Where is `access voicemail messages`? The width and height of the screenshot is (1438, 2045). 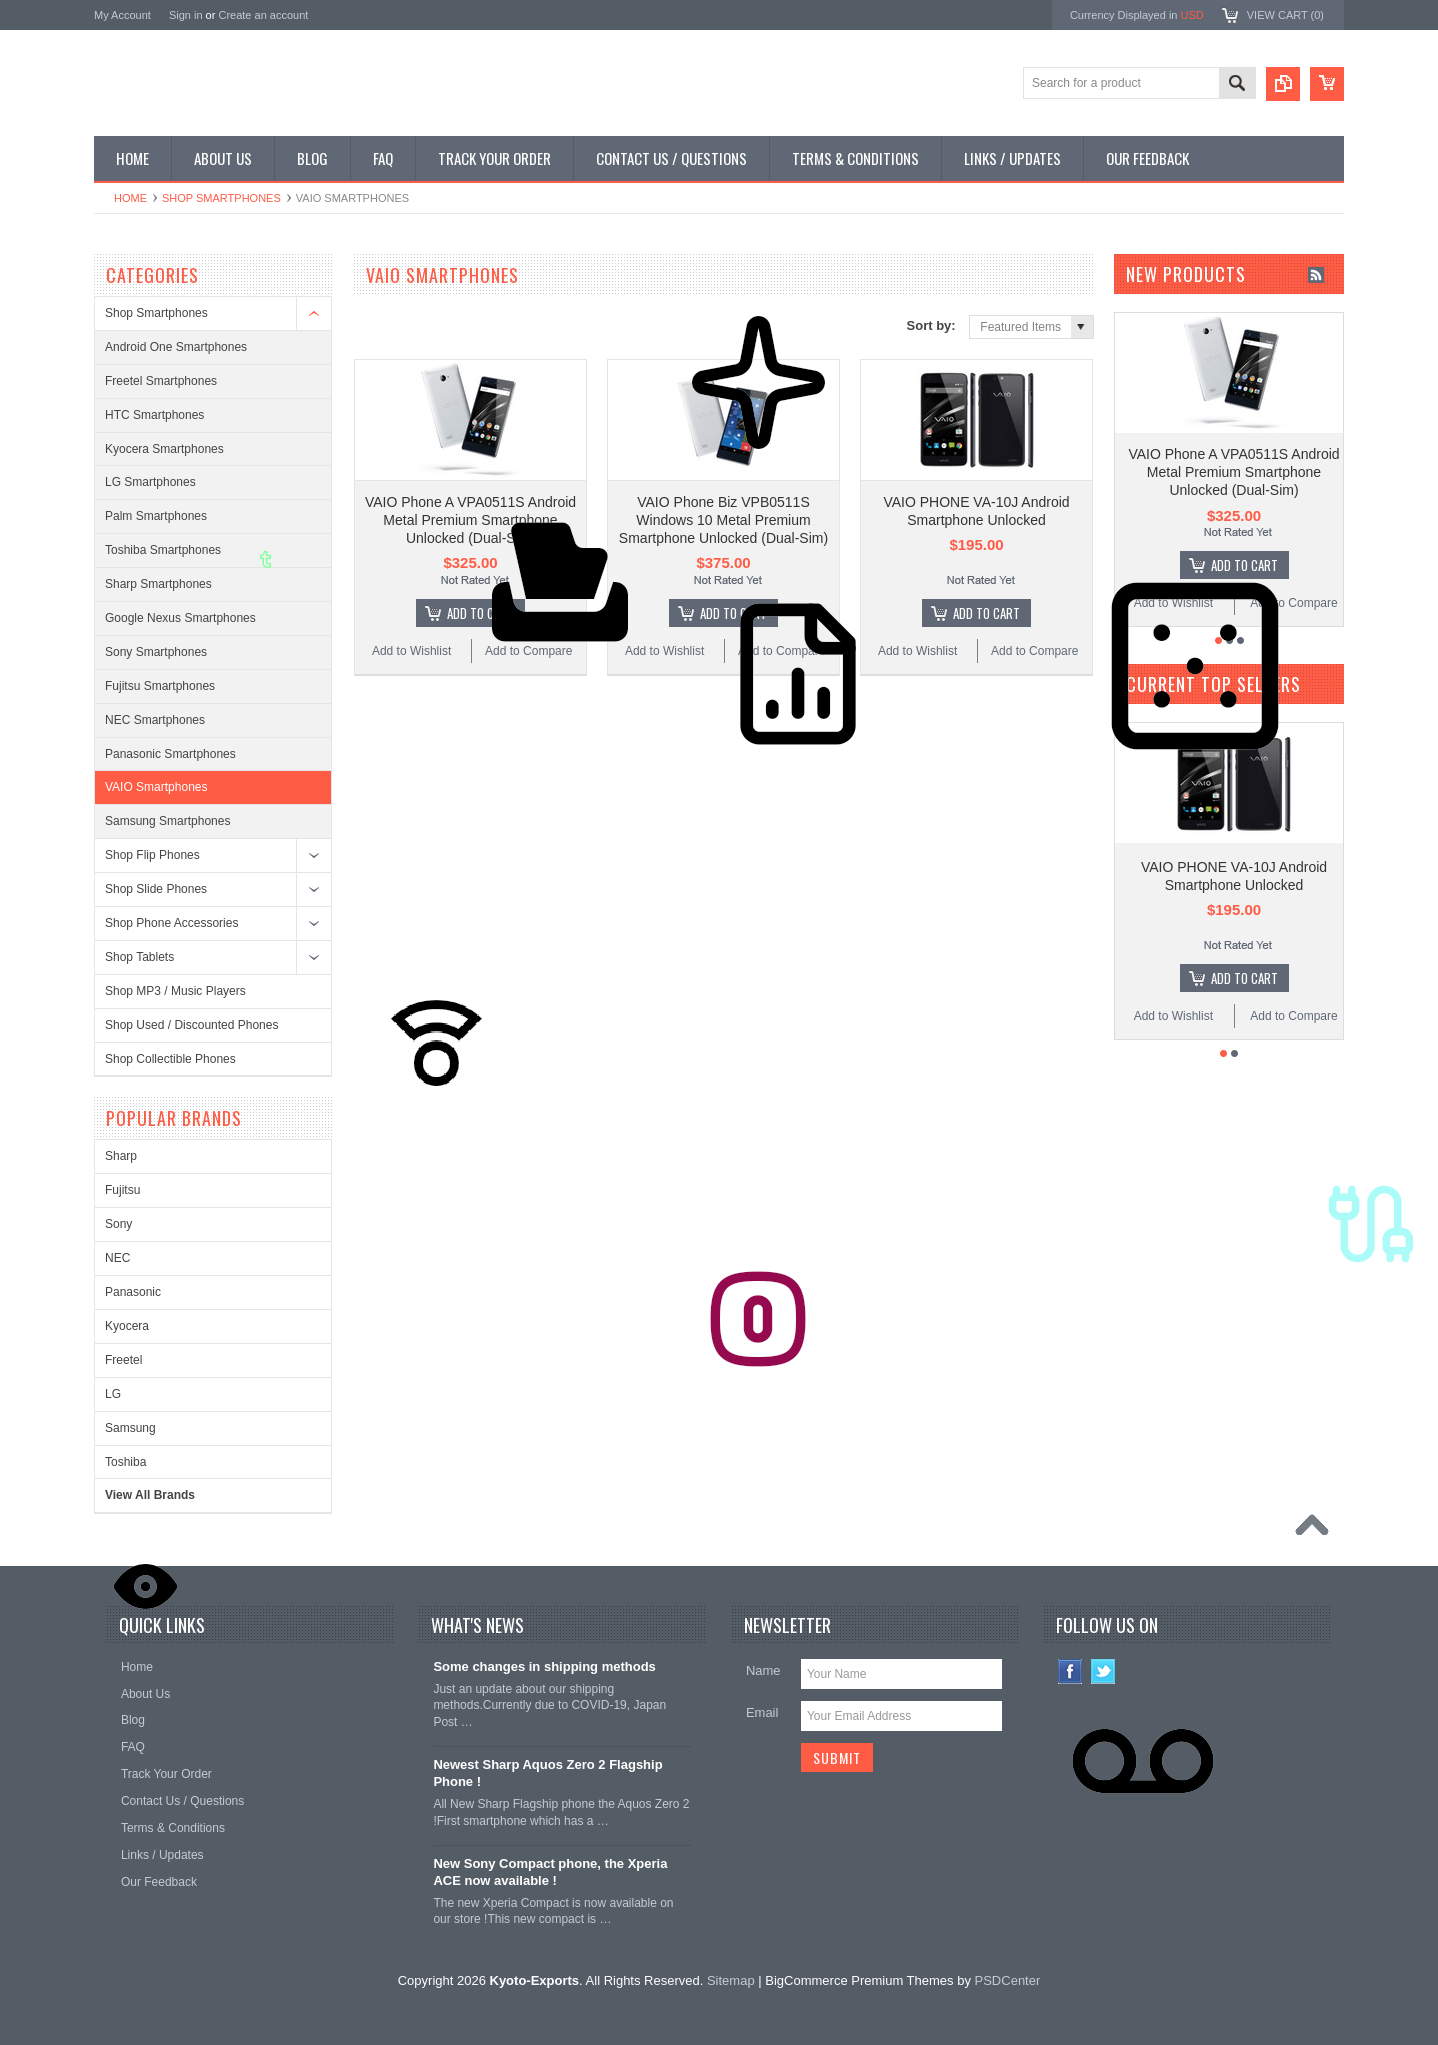
access voicemail messages is located at coordinates (1143, 1761).